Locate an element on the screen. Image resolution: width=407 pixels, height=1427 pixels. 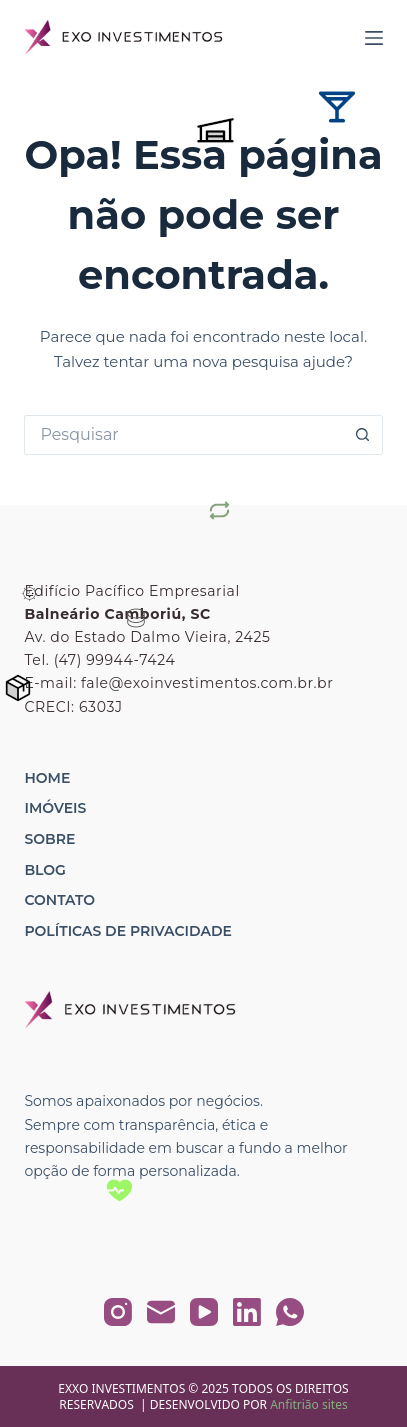
access database or data storage is located at coordinates (136, 618).